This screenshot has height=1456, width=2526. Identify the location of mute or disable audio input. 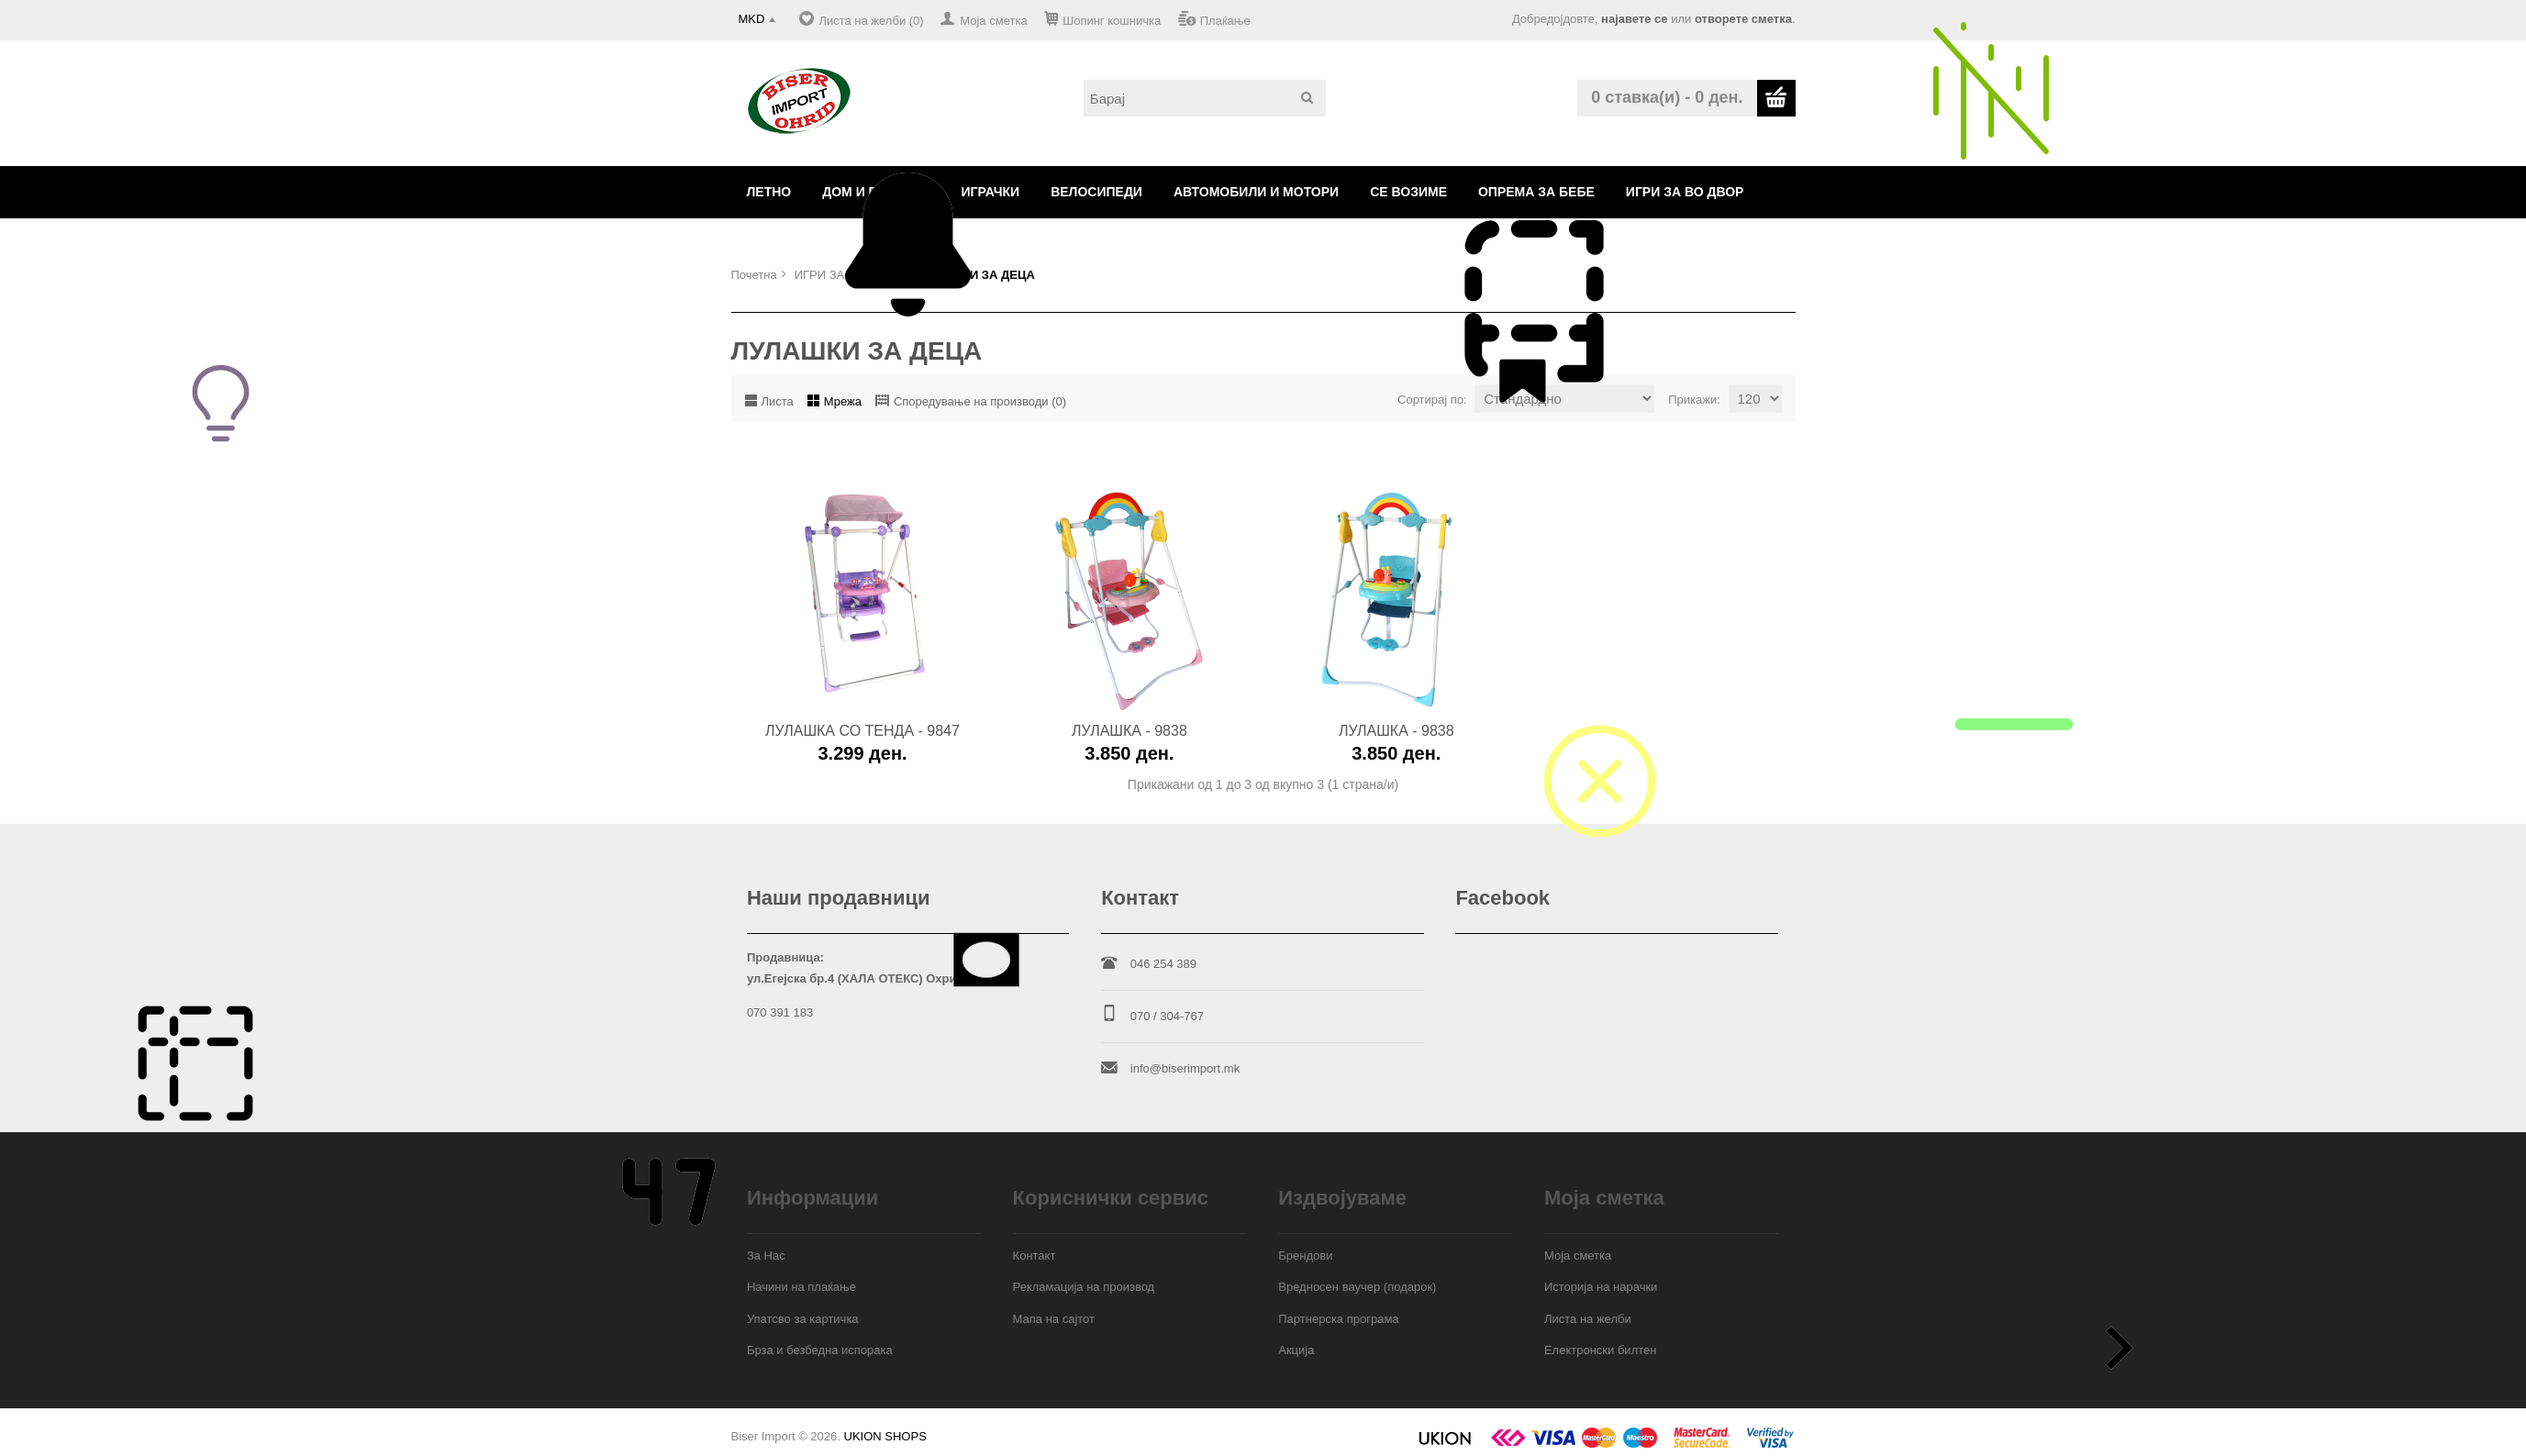
(1991, 91).